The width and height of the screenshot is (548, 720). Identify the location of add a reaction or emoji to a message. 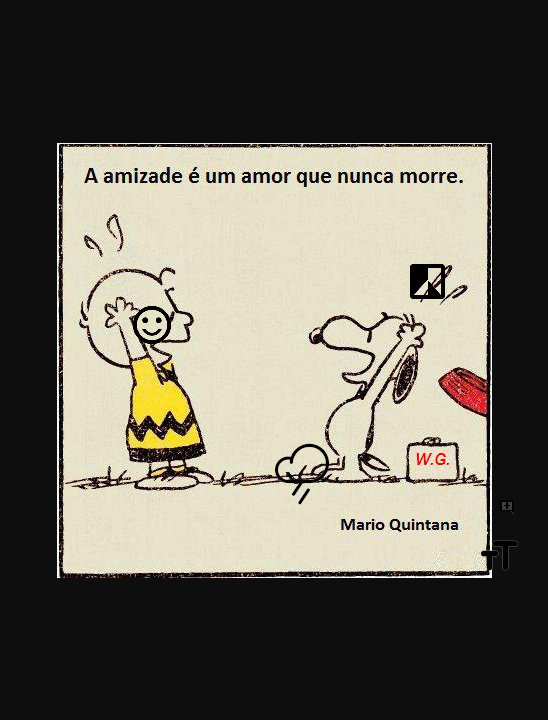
(152, 325).